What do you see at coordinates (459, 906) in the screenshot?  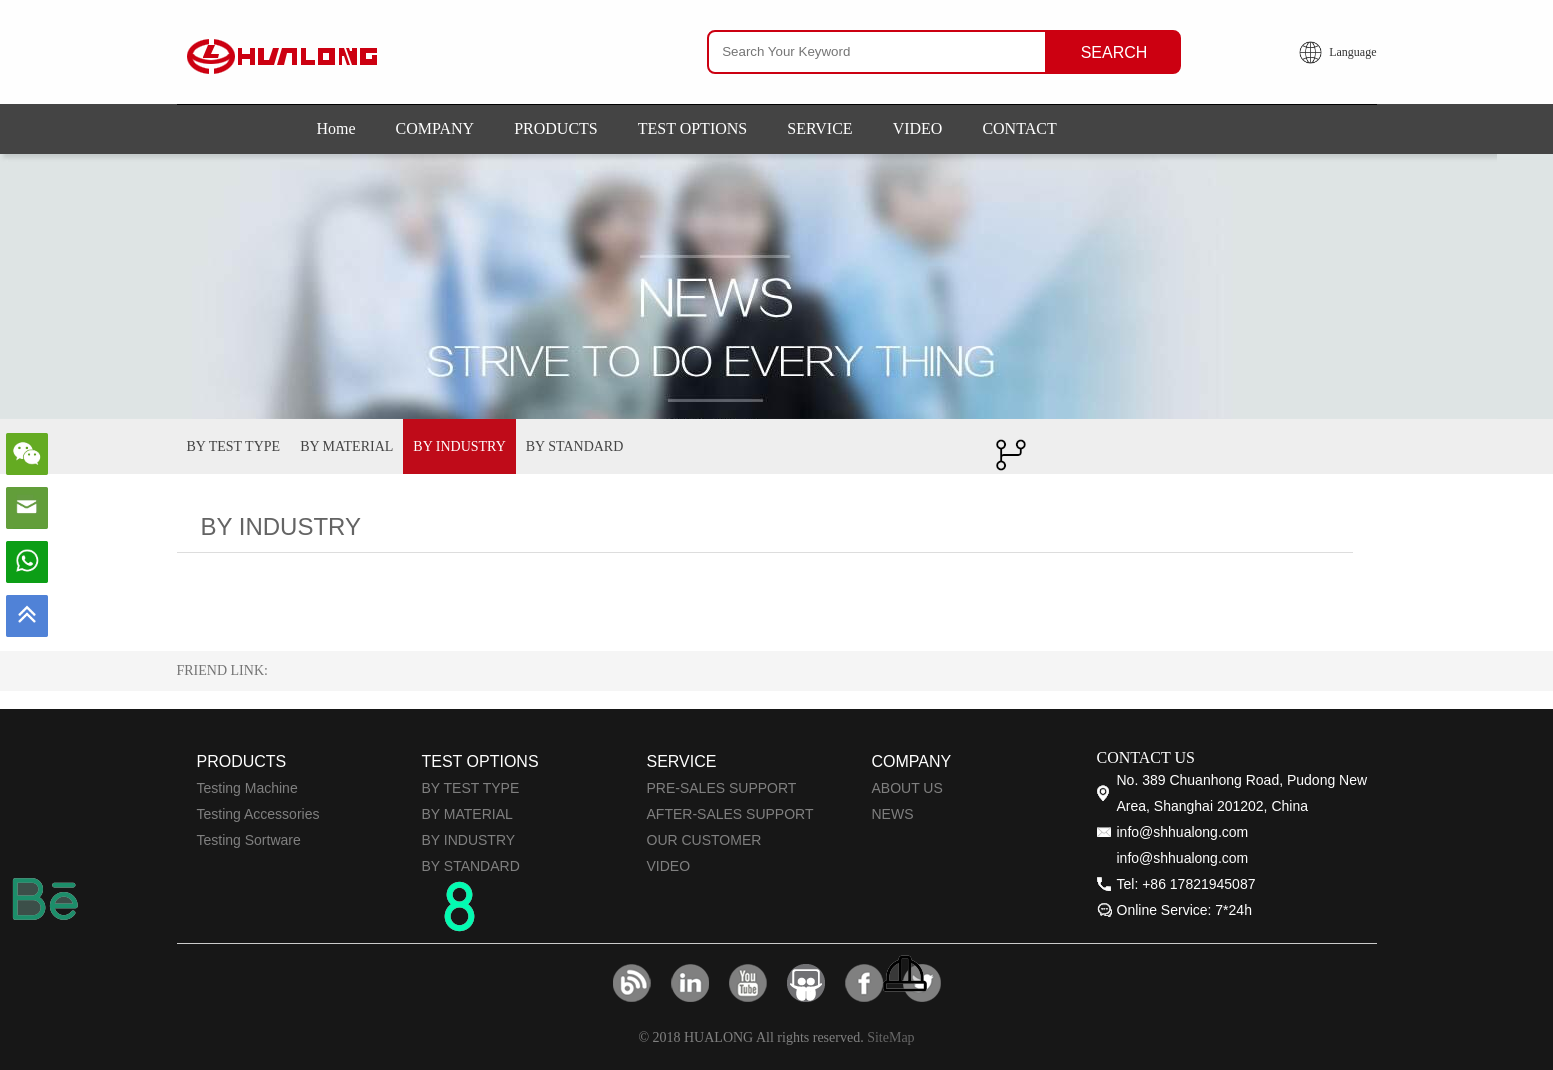 I see `indicates the number eight in a list or sequence` at bounding box center [459, 906].